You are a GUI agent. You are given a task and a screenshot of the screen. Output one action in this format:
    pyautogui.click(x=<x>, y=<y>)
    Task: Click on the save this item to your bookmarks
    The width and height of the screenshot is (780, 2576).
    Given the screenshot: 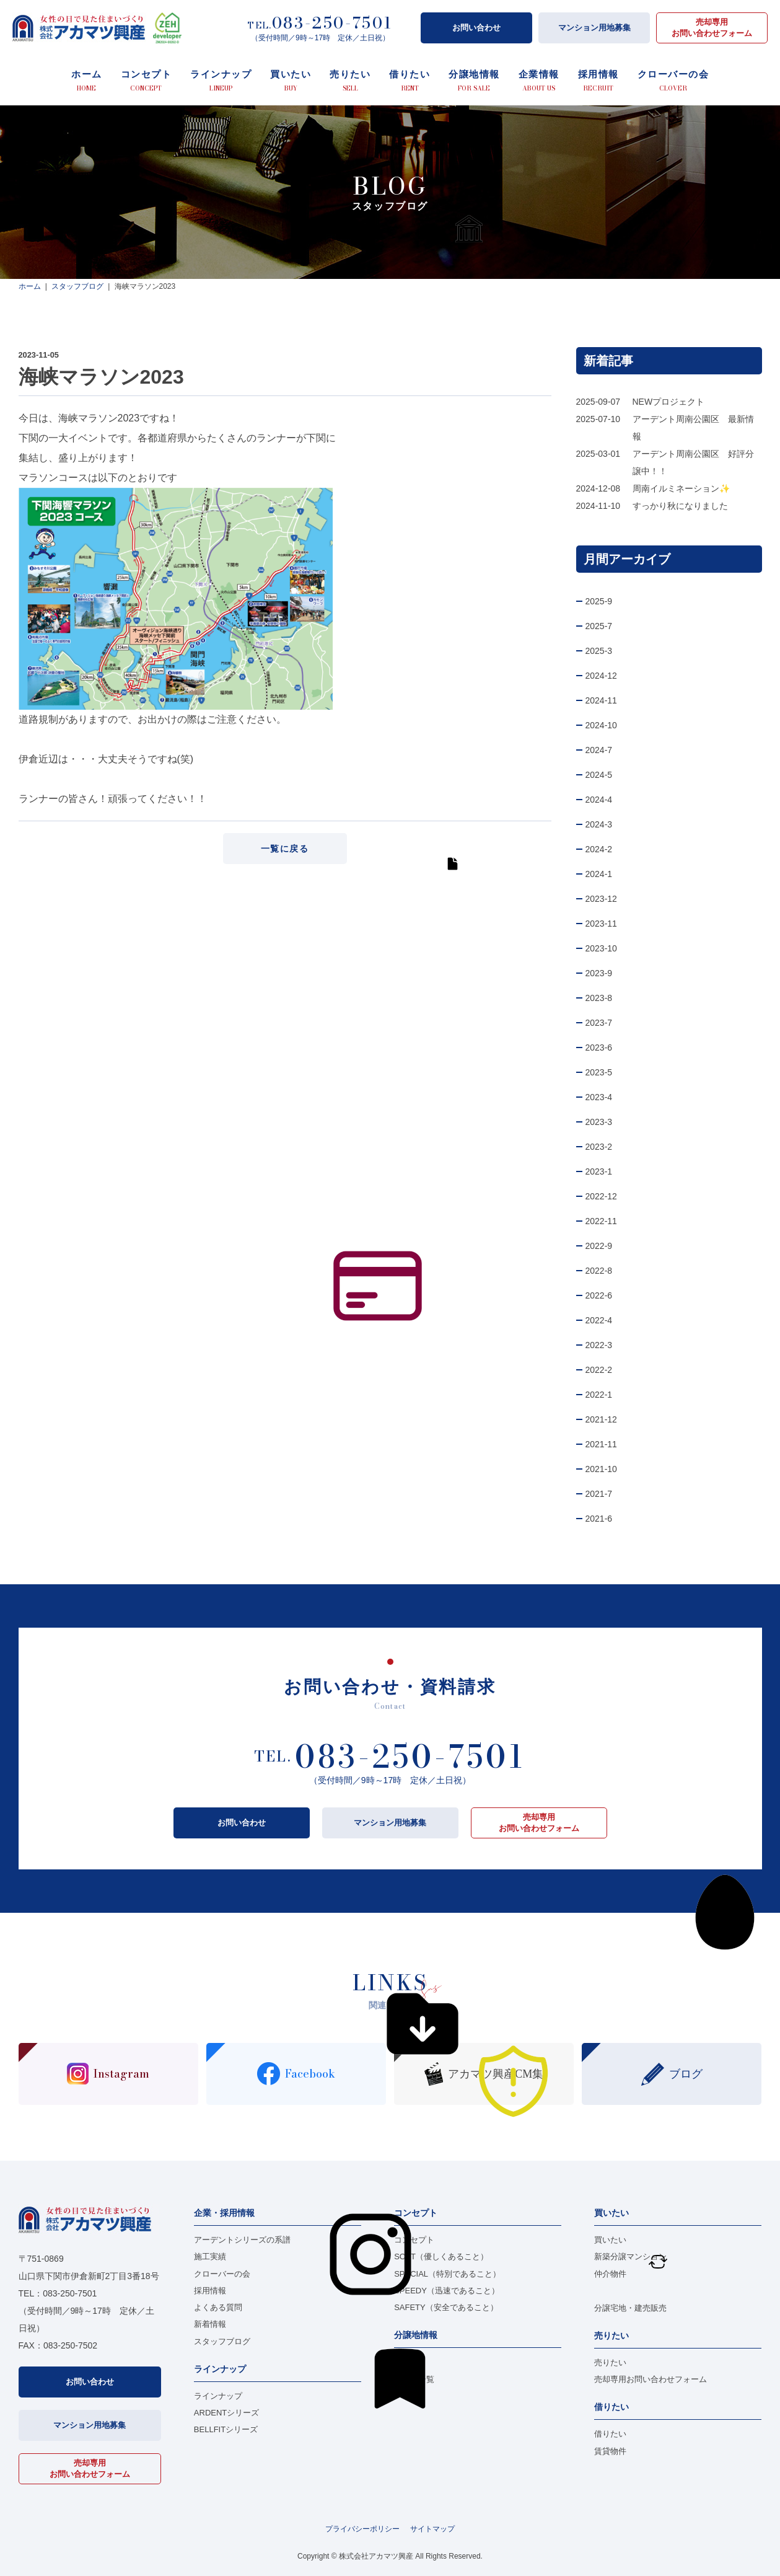 What is the action you would take?
    pyautogui.click(x=400, y=2378)
    